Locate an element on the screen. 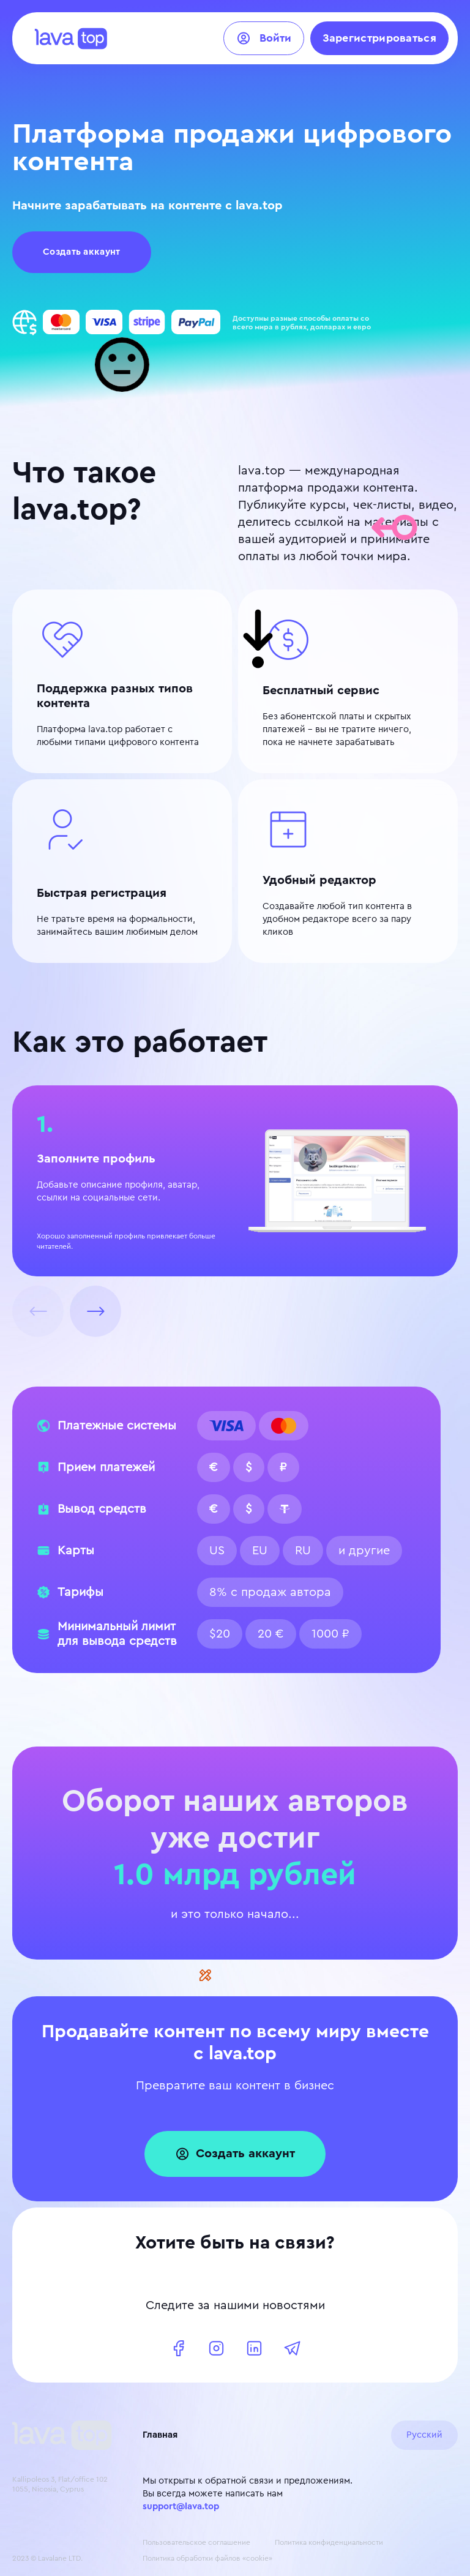  access settings or configuration options is located at coordinates (205, 1975).